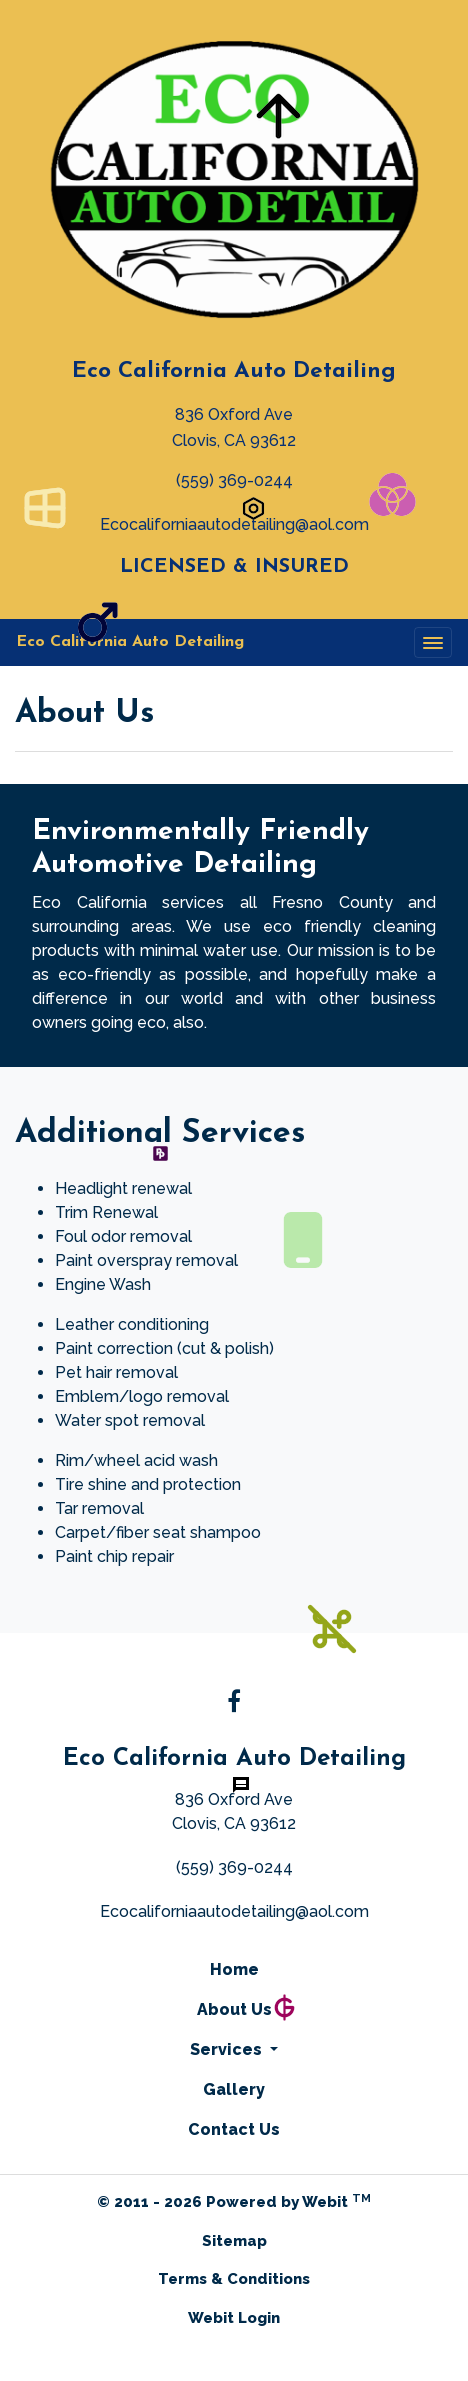  I want to click on indicates paraguayan guaraní currency, so click(284, 2007).